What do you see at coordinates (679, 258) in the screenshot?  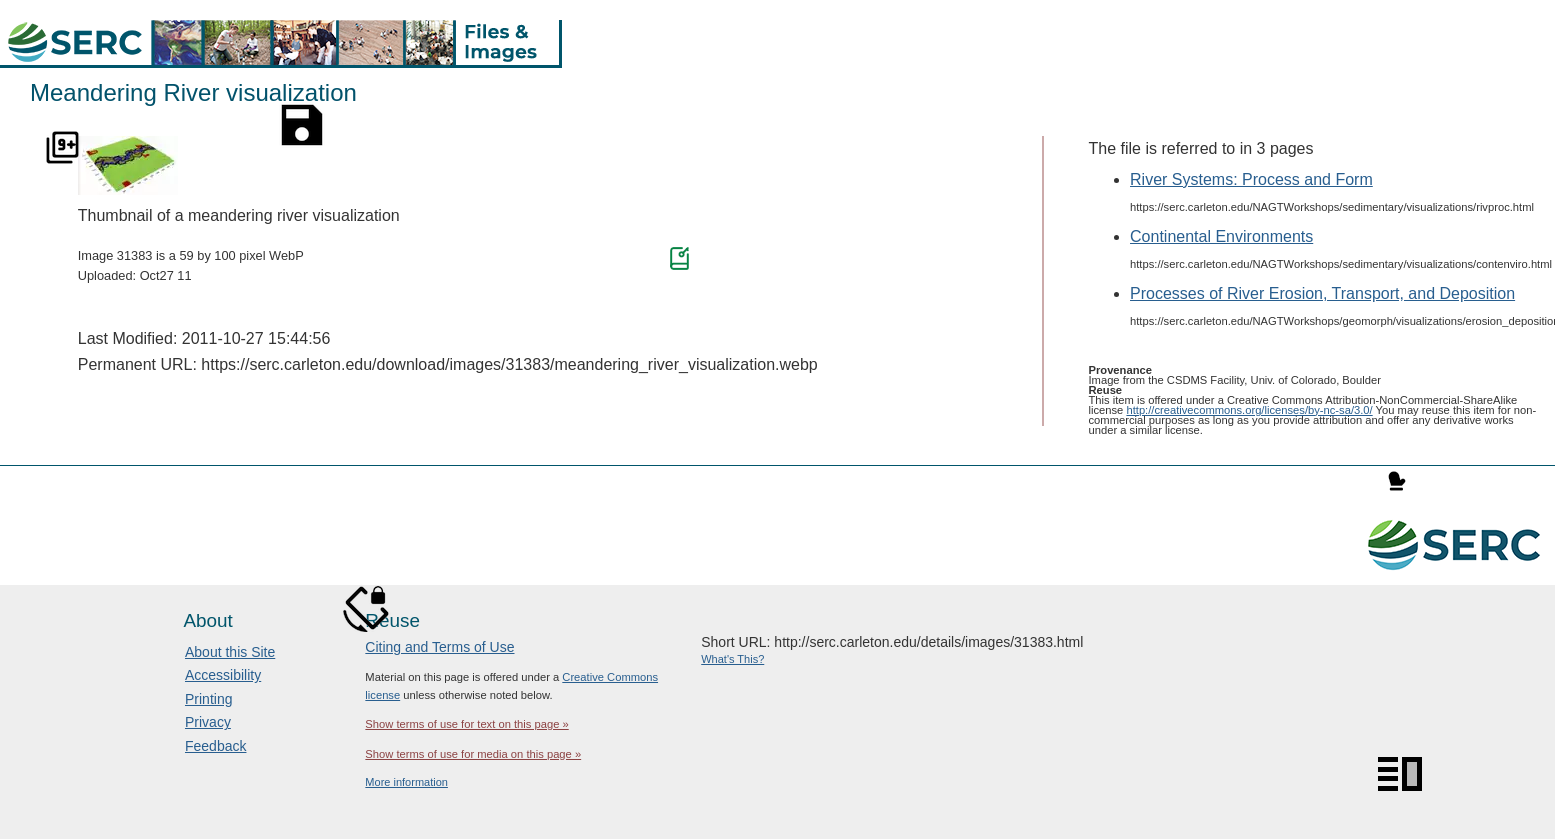 I see `access encrypted or password-protected documents` at bounding box center [679, 258].